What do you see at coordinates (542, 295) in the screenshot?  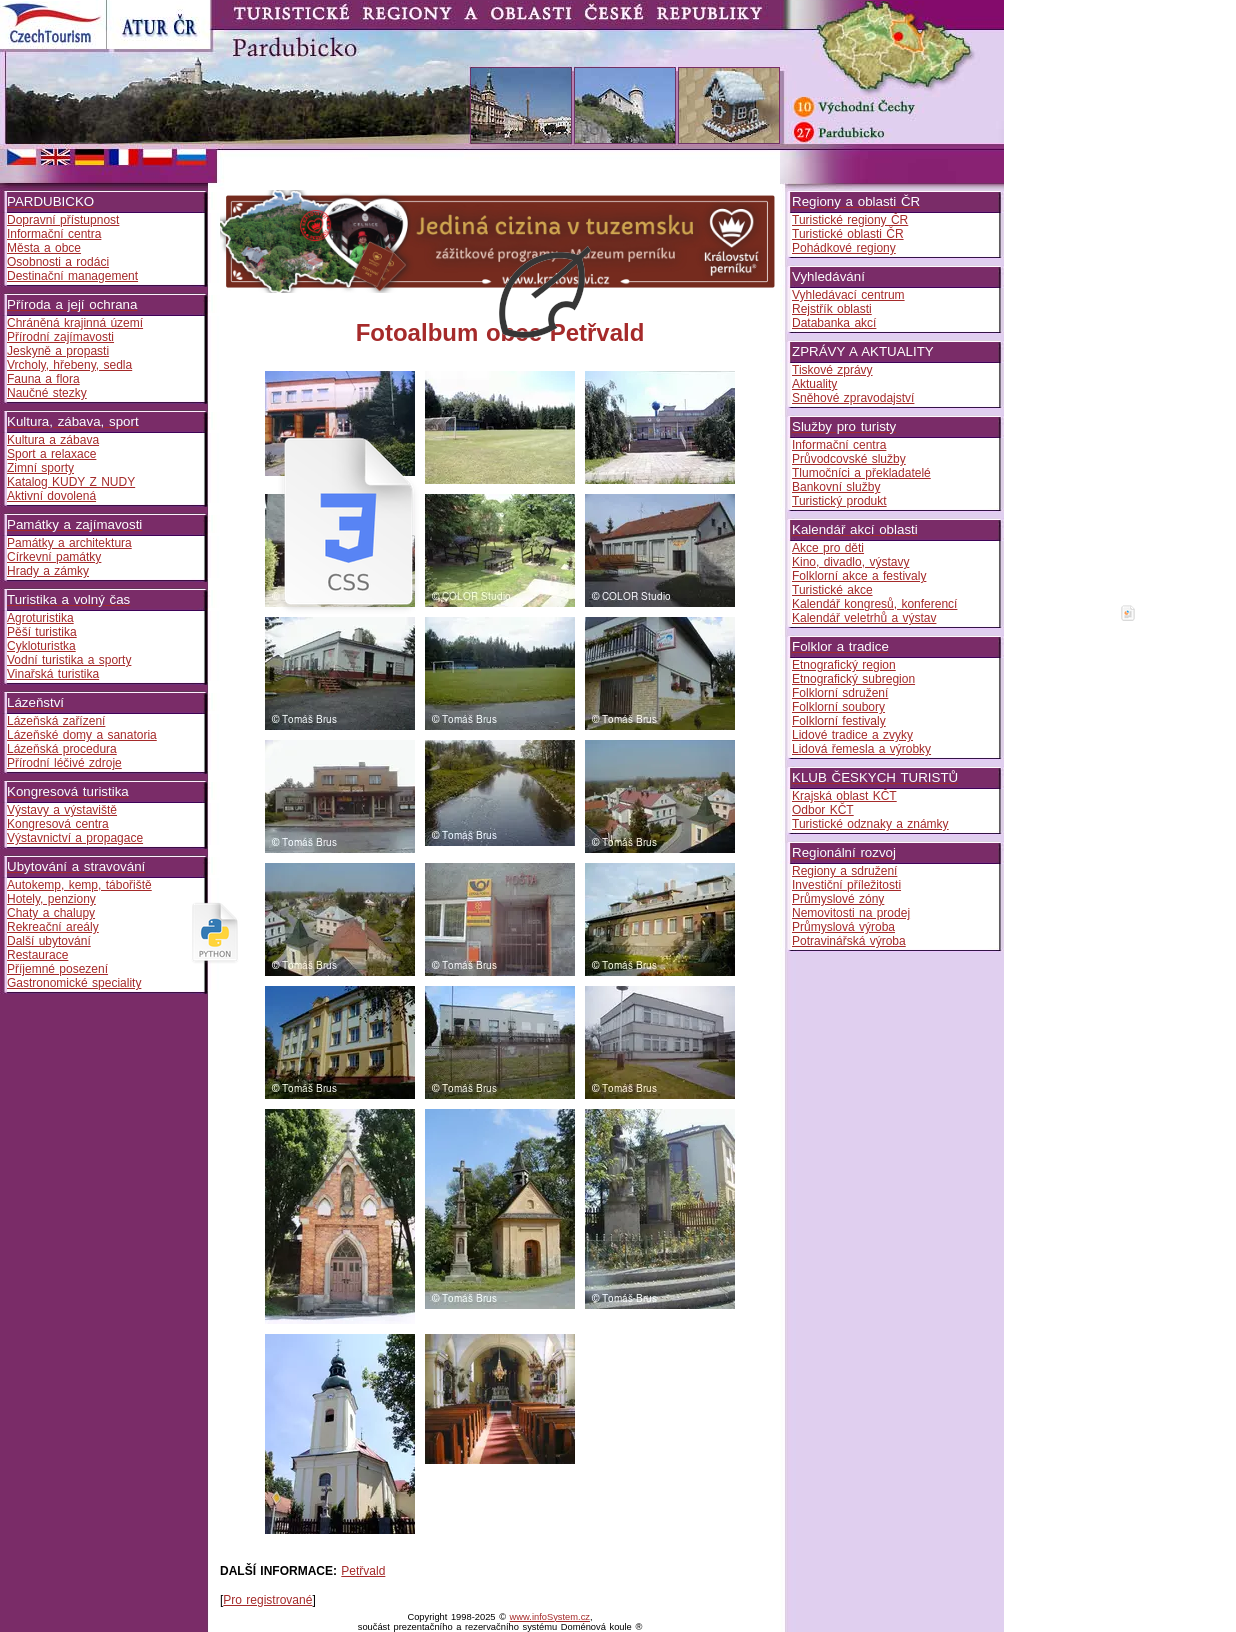 I see `access nature and plant emoji category` at bounding box center [542, 295].